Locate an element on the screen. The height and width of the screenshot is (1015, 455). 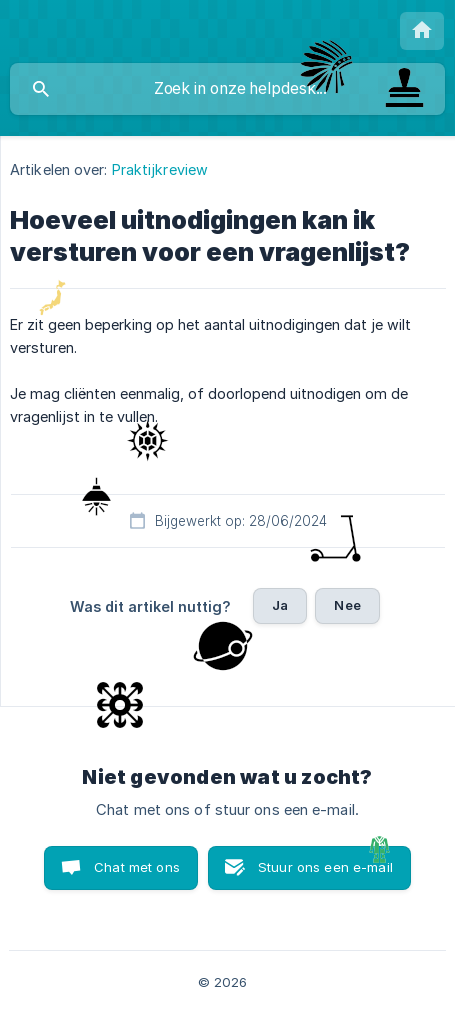
apply a stamp or seal to a document is located at coordinates (404, 87).